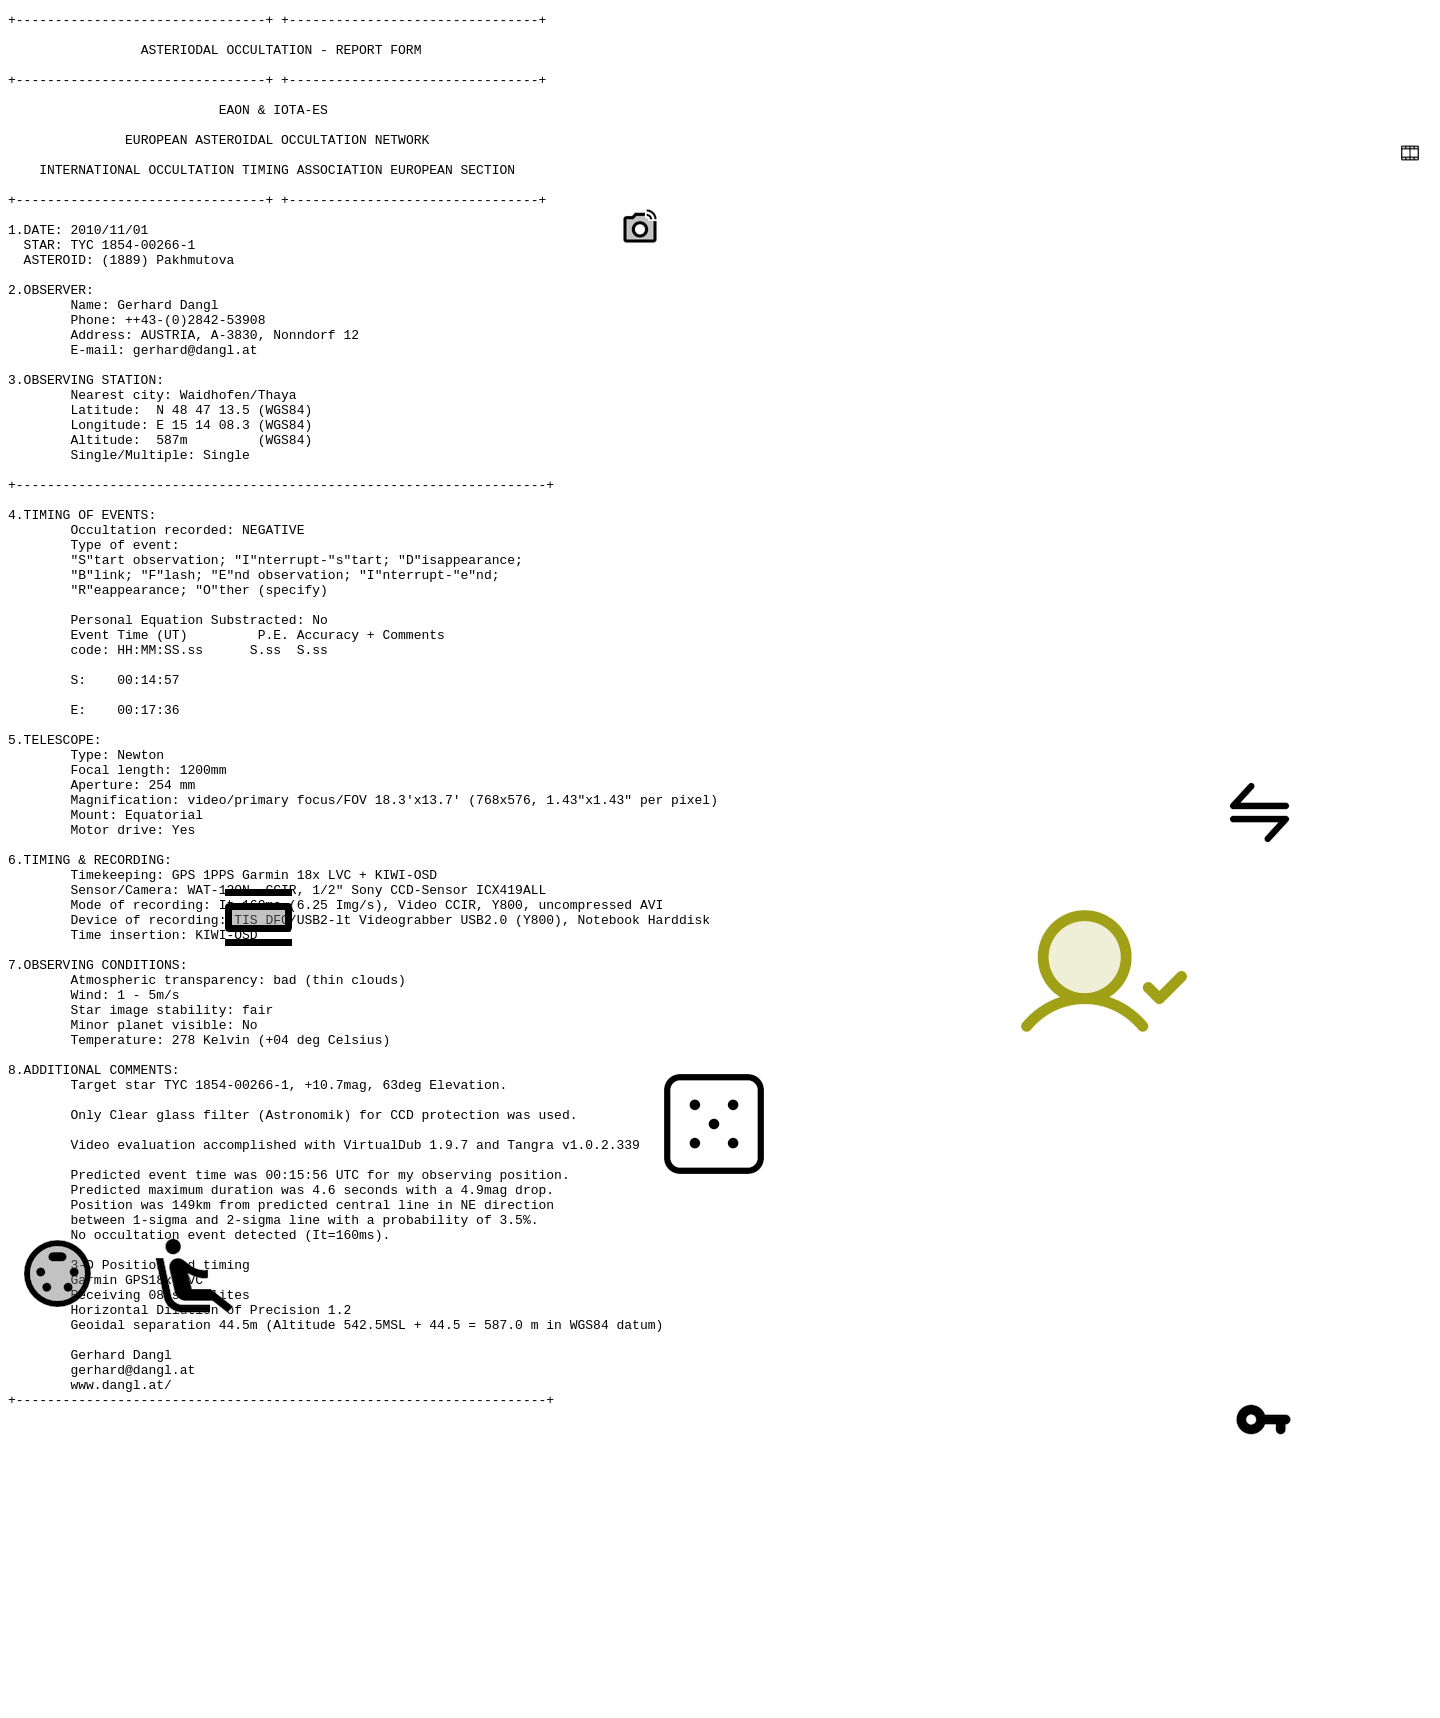 Image resolution: width=1440 pixels, height=1718 pixels. What do you see at coordinates (1263, 1419) in the screenshot?
I see `access VPN or secure connection settings` at bounding box center [1263, 1419].